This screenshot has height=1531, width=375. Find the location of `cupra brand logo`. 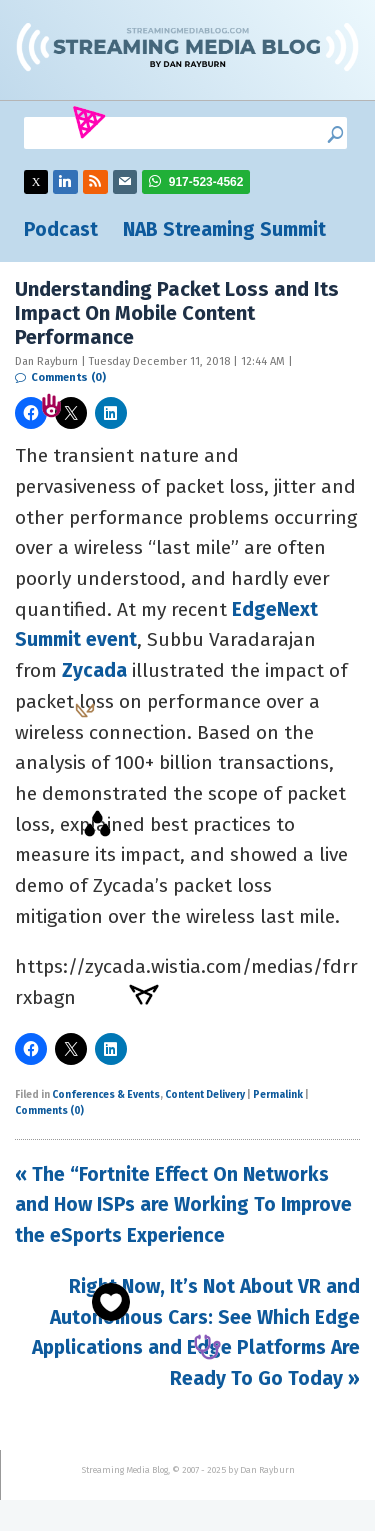

cupra brand logo is located at coordinates (144, 994).